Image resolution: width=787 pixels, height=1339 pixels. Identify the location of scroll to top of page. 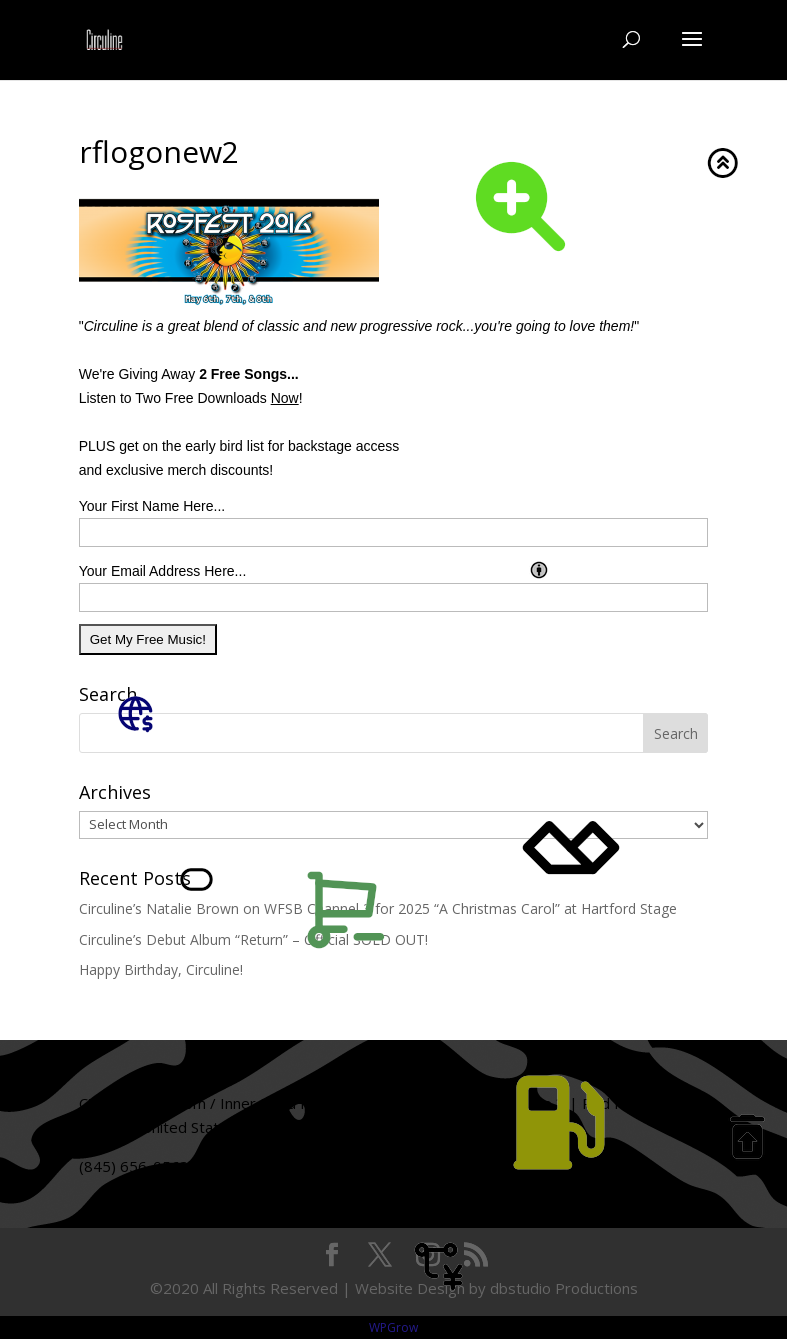
(723, 163).